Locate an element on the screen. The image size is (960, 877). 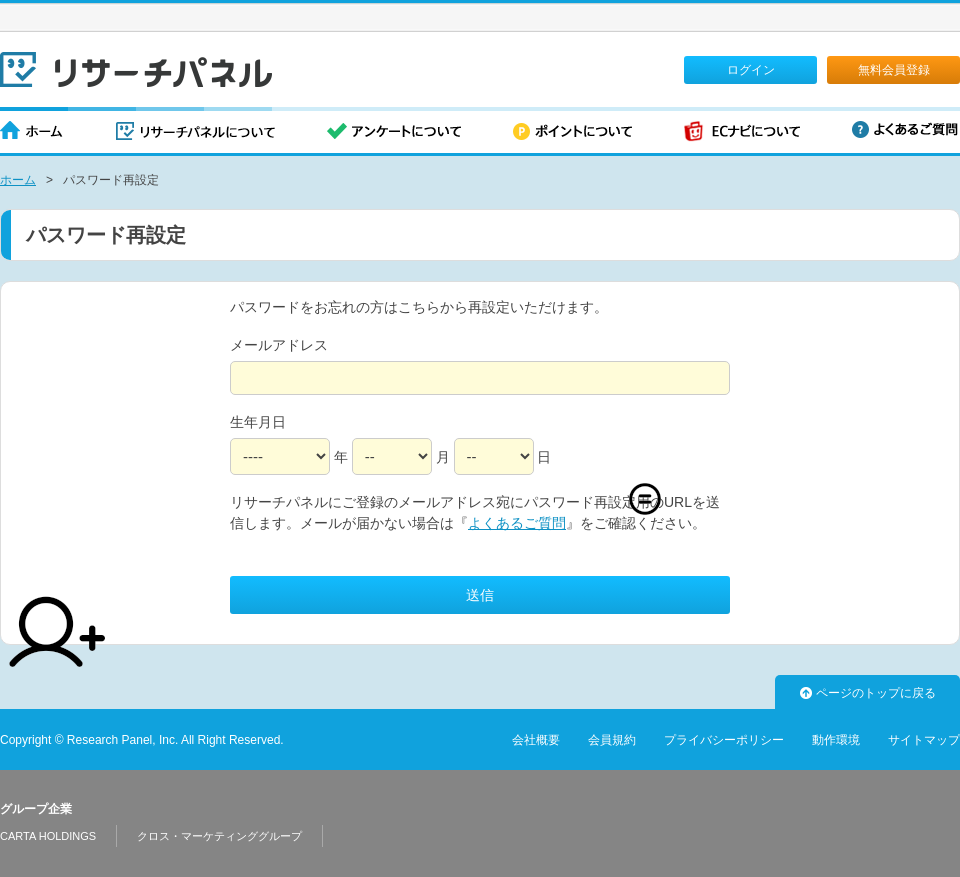
indicates no derivatives license restriction is located at coordinates (645, 499).